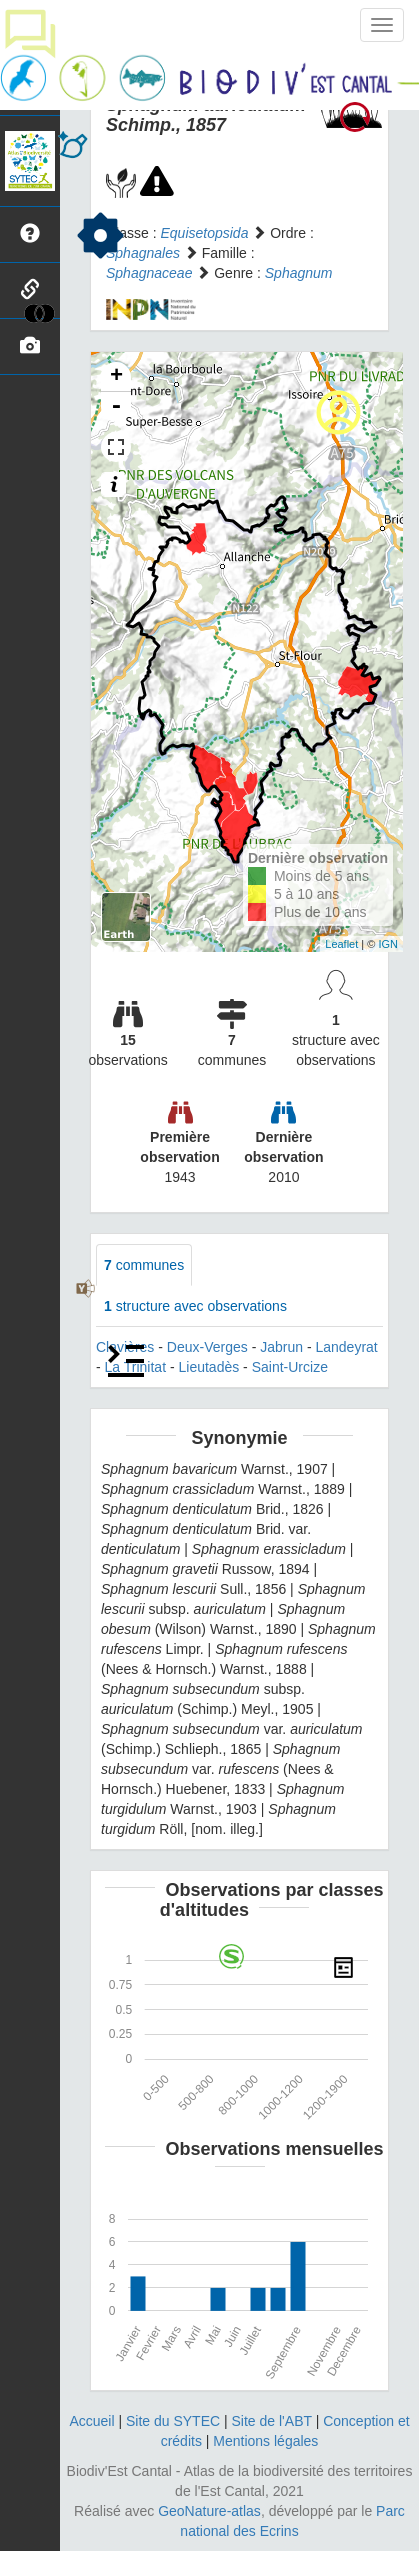 The height and width of the screenshot is (2551, 419). I want to click on access your account or profile settings, so click(338, 412).